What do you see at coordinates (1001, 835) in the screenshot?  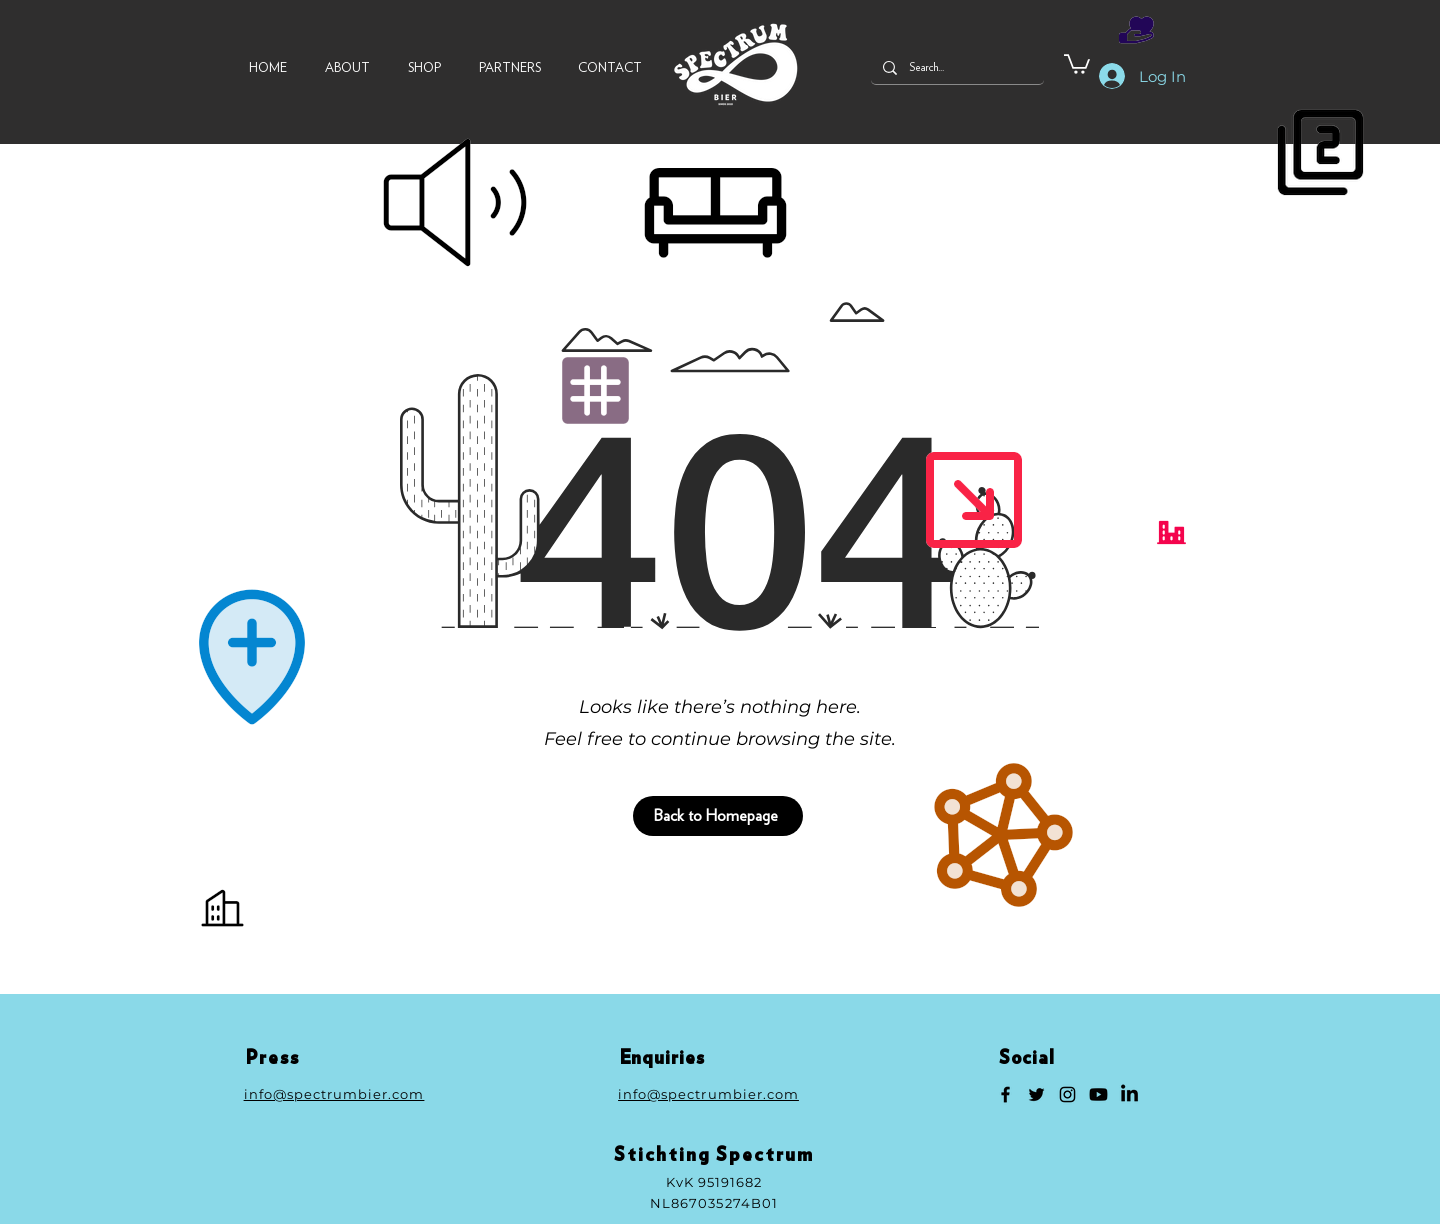 I see `connect to the fediverse network` at bounding box center [1001, 835].